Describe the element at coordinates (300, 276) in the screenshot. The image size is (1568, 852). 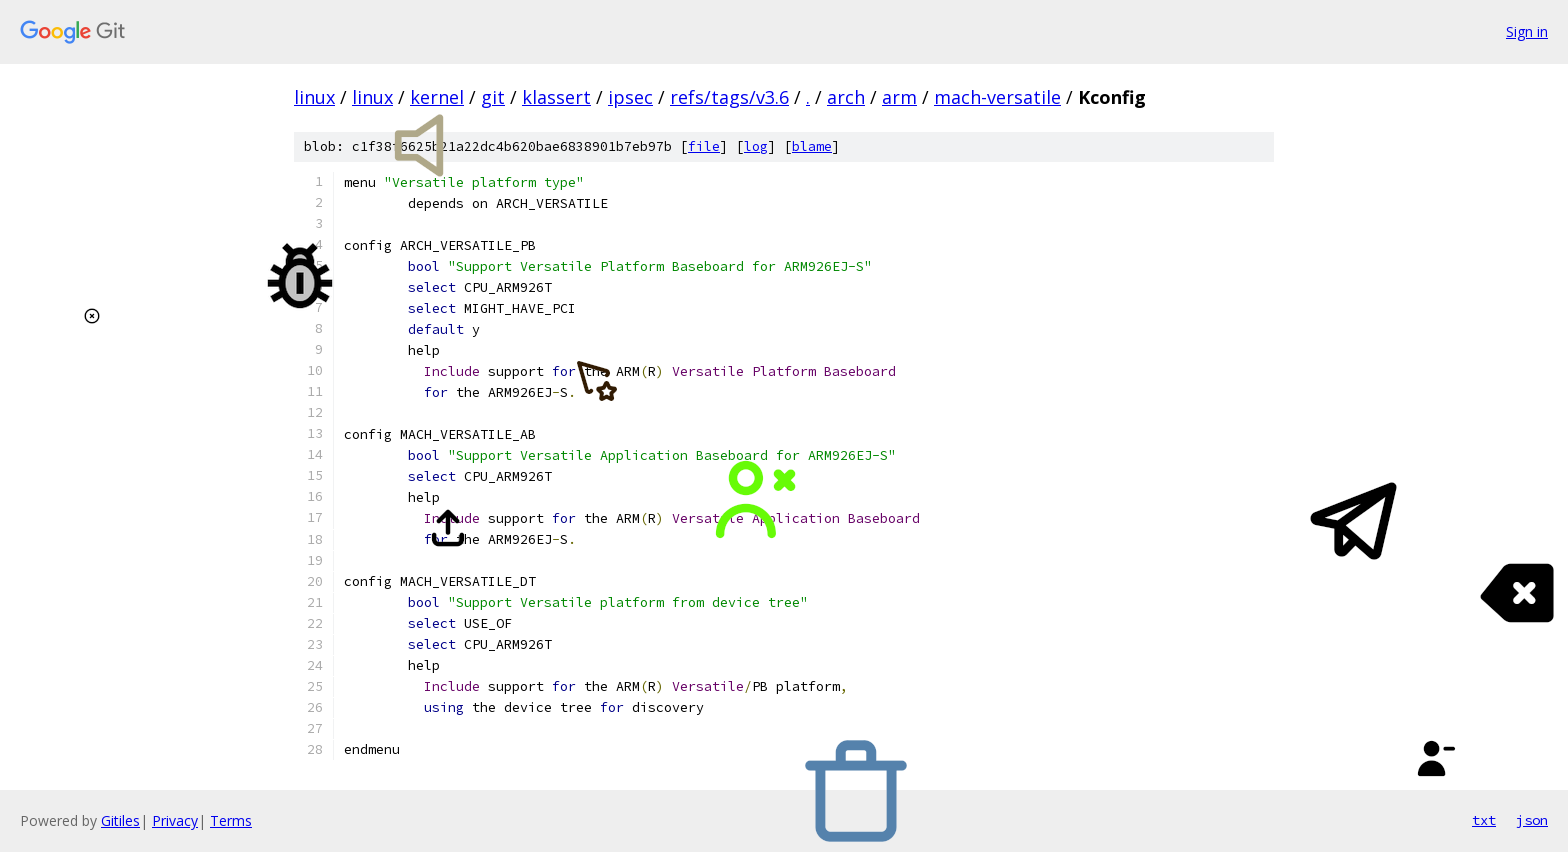
I see `find pest control services nearby` at that location.